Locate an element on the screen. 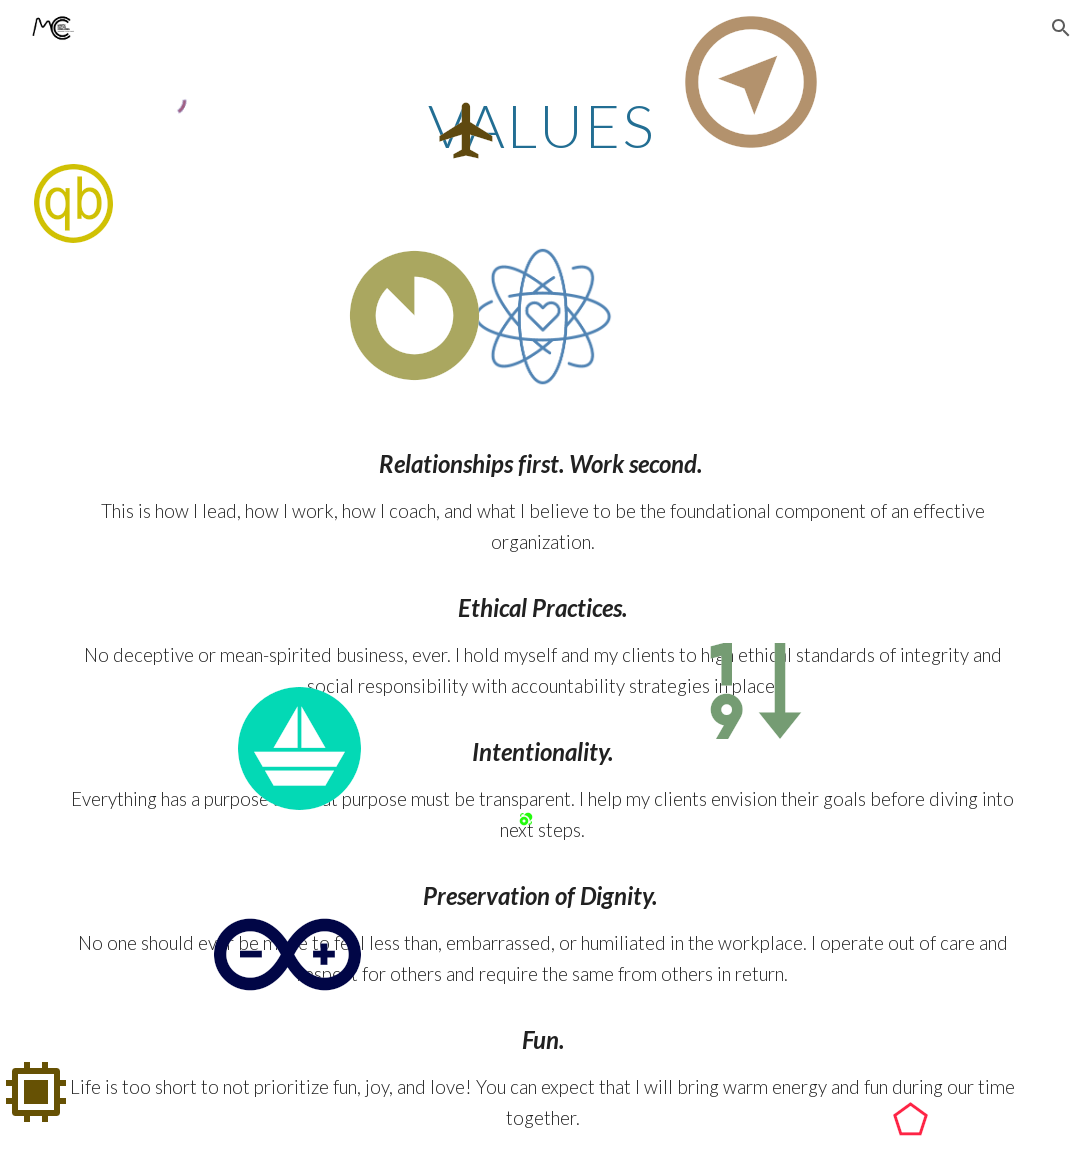 This screenshot has height=1167, width=1085. swap or exchange cryptocurrency tokens is located at coordinates (526, 819).